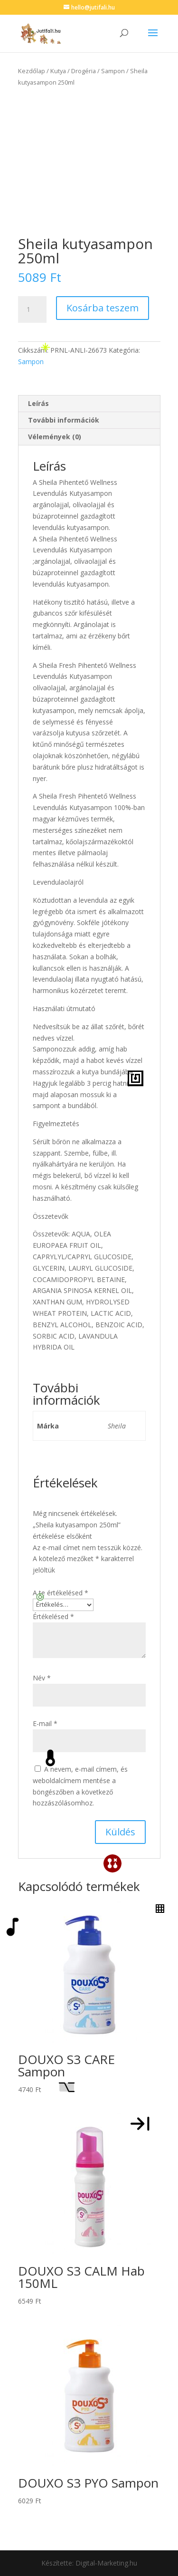 The image size is (178, 2576). Describe the element at coordinates (135, 1078) in the screenshot. I see `tap to enable nfc connectivity` at that location.